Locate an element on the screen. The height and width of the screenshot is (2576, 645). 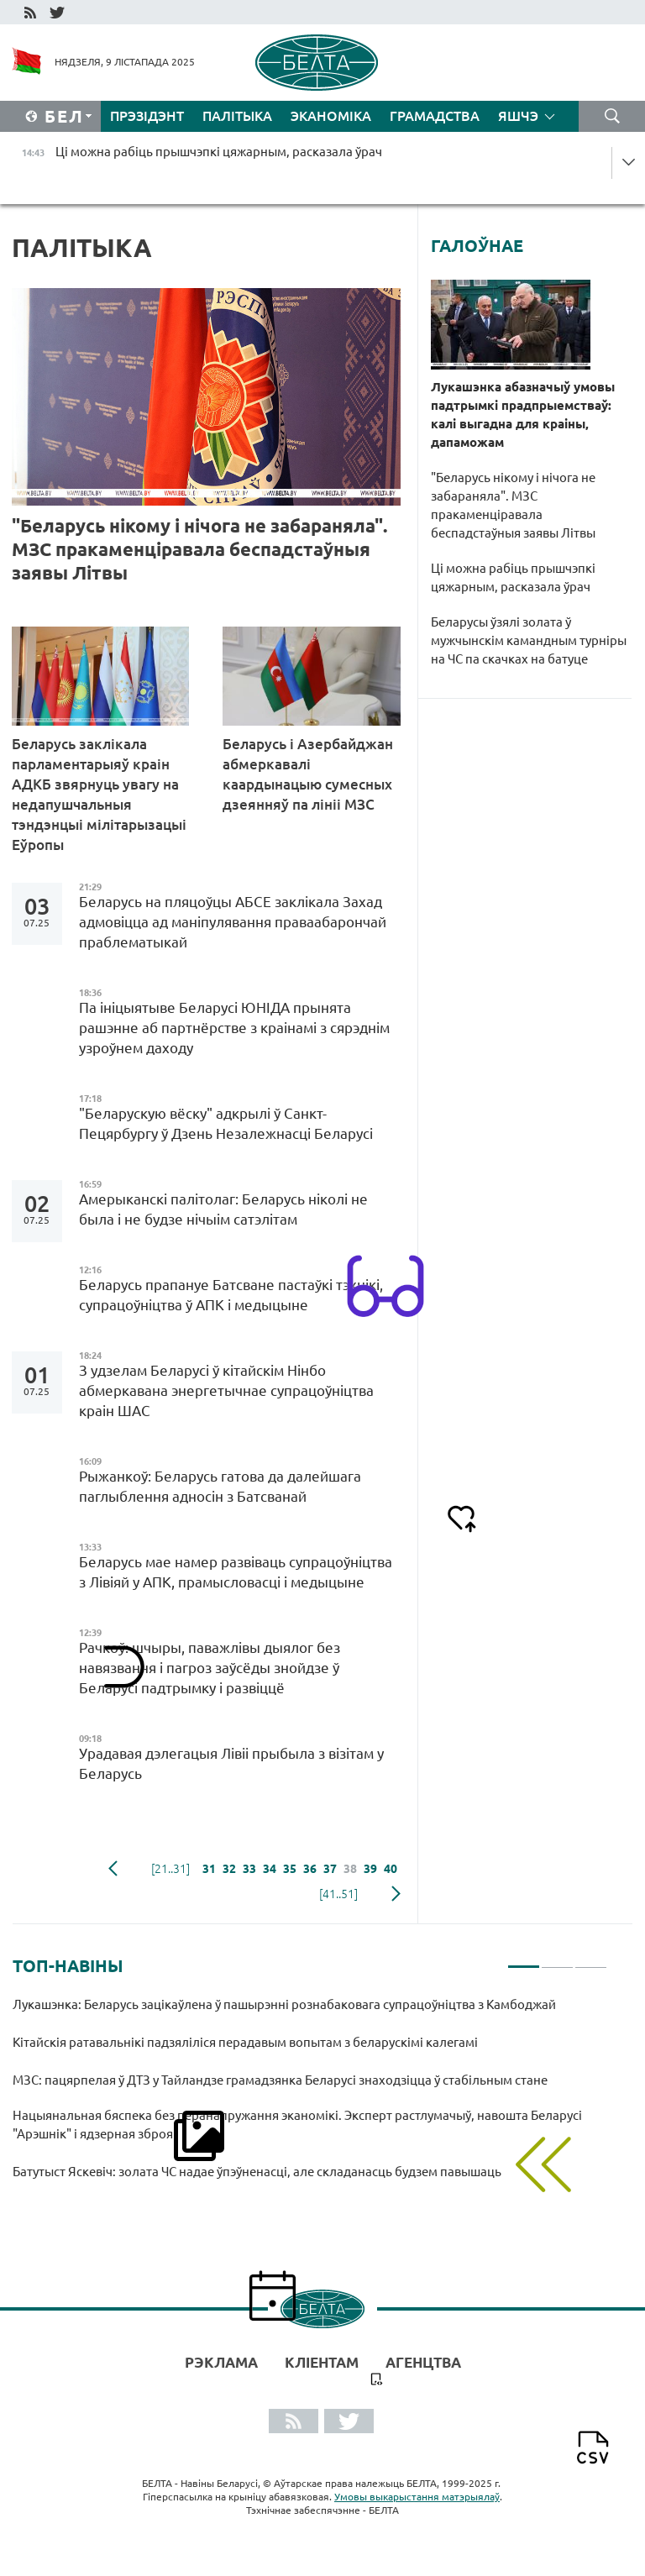
indicates a proper superset relationship in mathematical notation is located at coordinates (121, 1666).